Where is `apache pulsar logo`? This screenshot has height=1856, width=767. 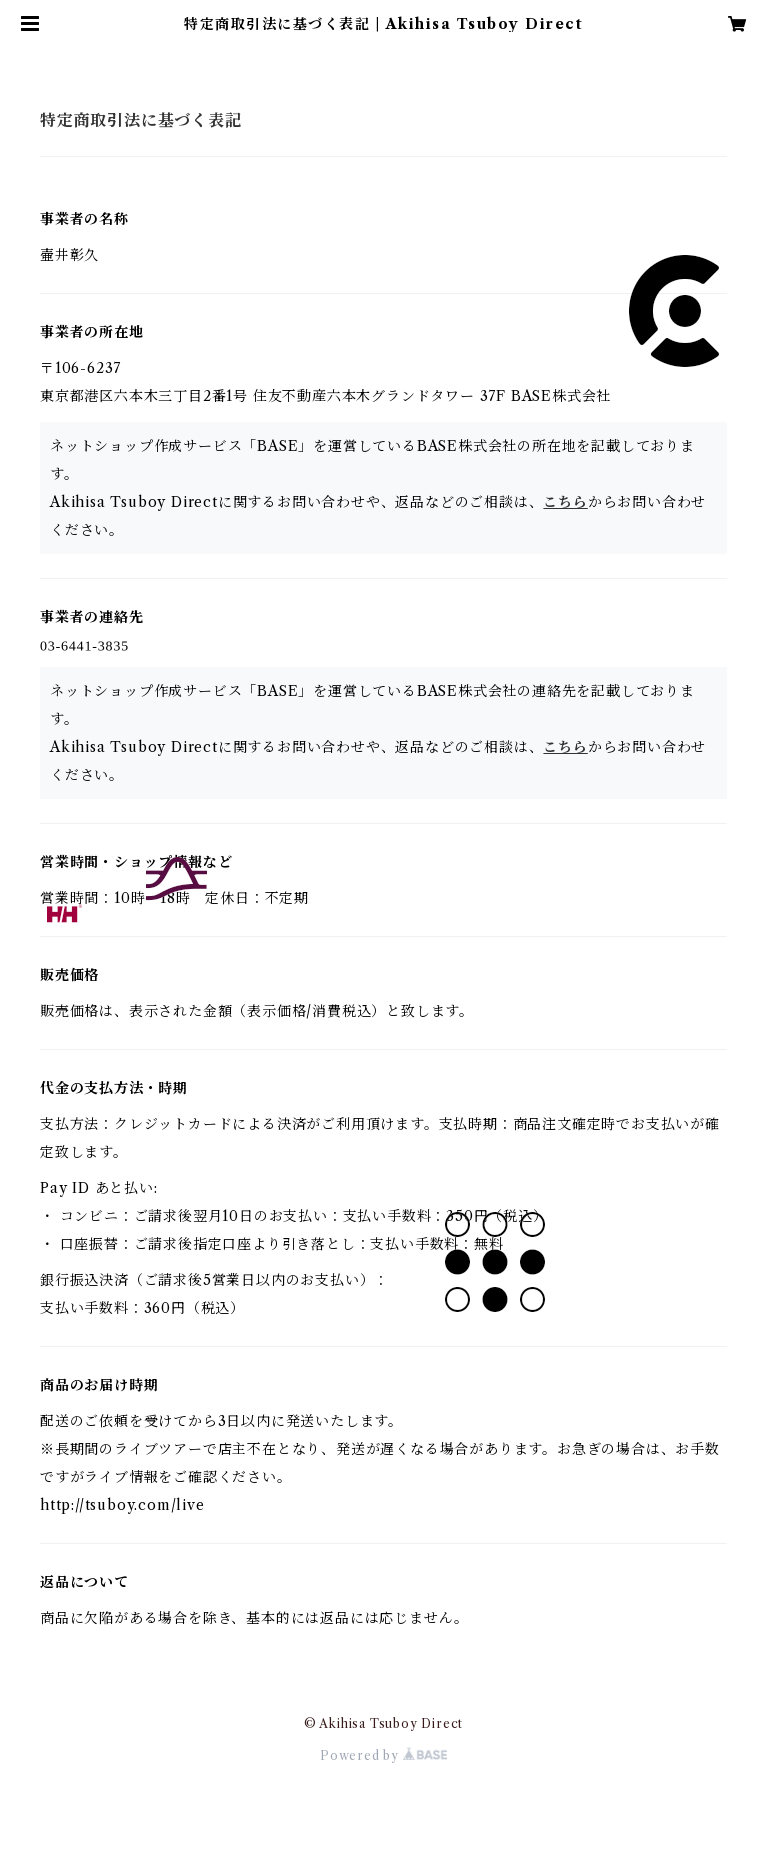
apache pulsar logo is located at coordinates (176, 878).